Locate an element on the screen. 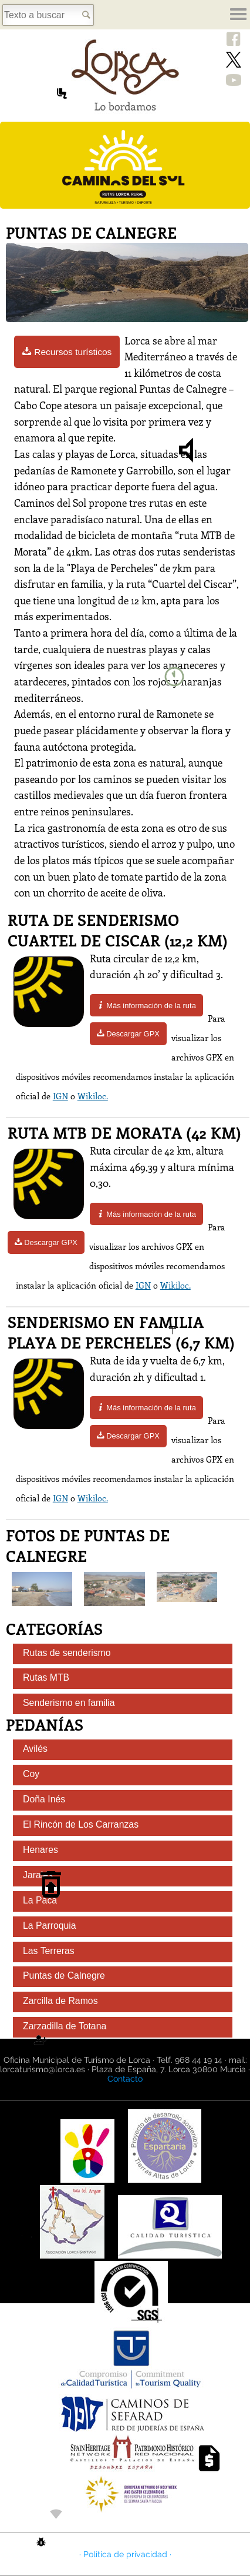 The image size is (250, 2576). add a new business location is located at coordinates (28, 2238).